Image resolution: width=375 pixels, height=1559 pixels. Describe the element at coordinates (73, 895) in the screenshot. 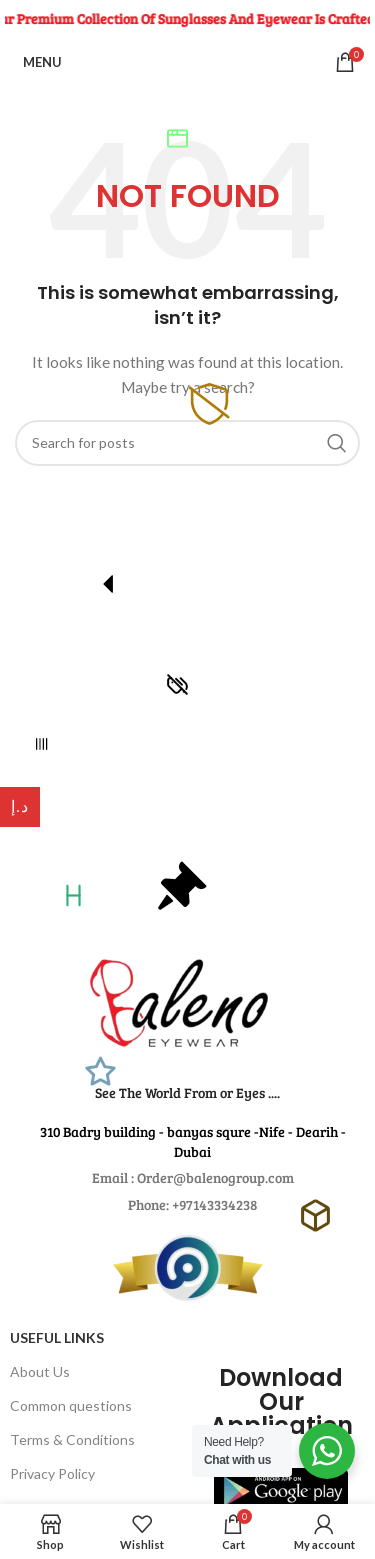

I see `indicates a heading or header element` at that location.